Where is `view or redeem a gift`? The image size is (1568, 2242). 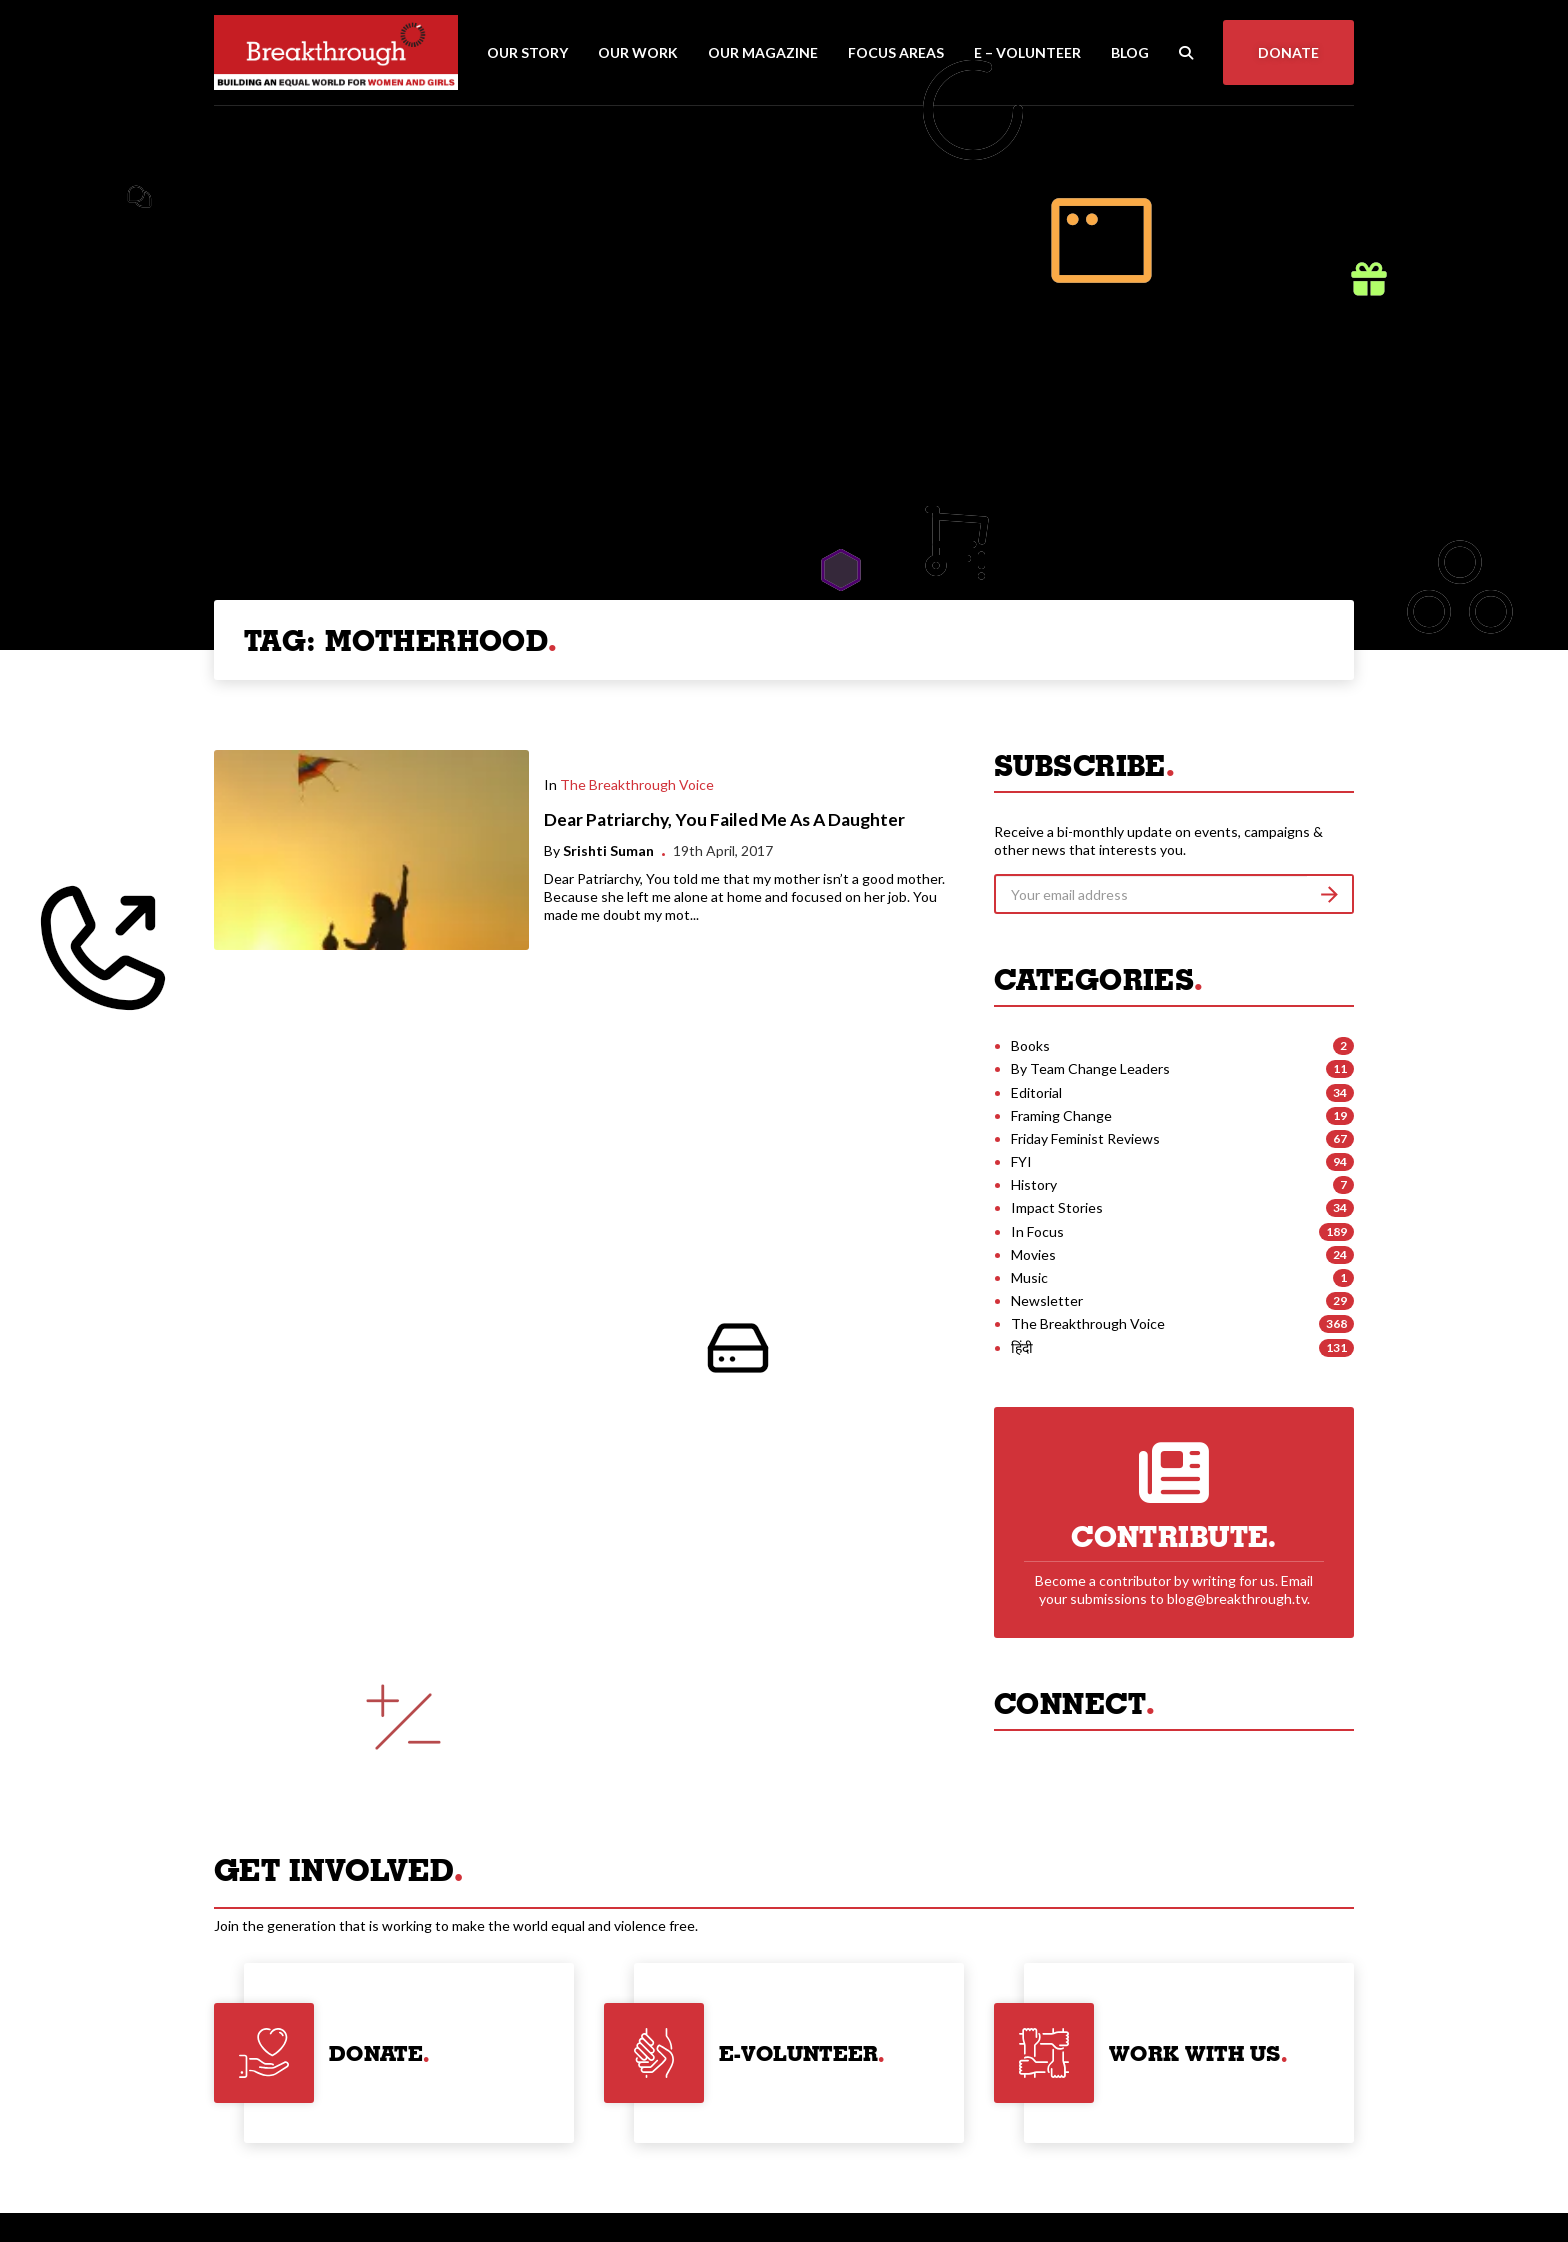
view or redeem a gift is located at coordinates (1369, 280).